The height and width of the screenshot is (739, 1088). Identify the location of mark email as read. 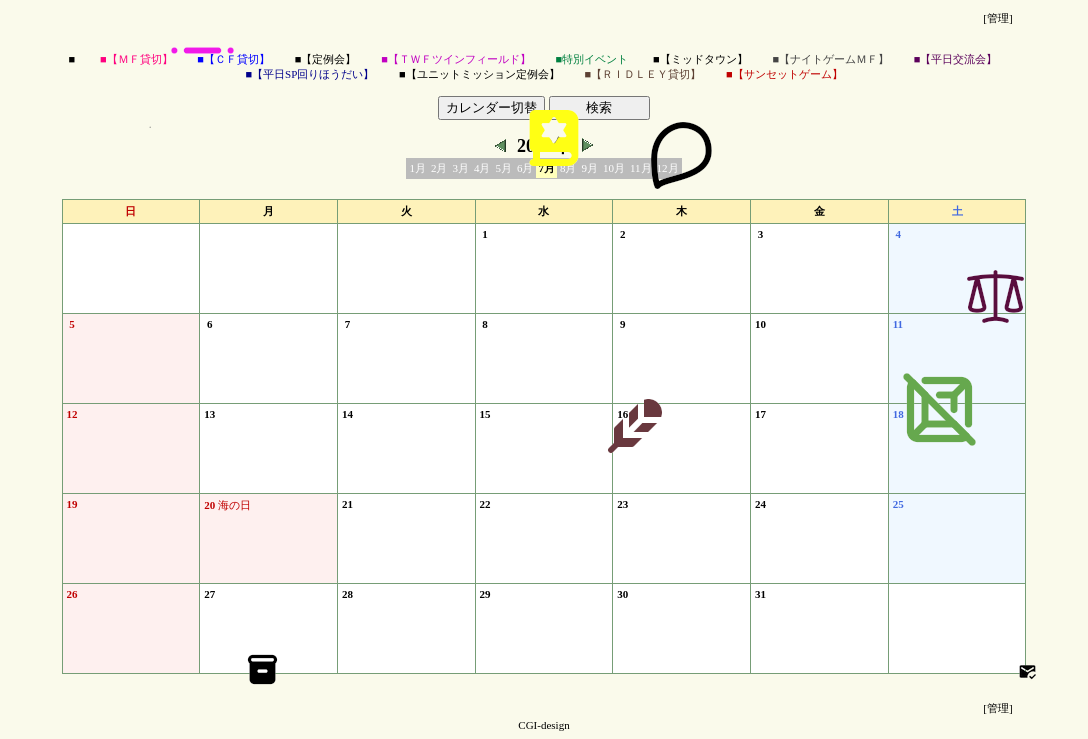
(1027, 671).